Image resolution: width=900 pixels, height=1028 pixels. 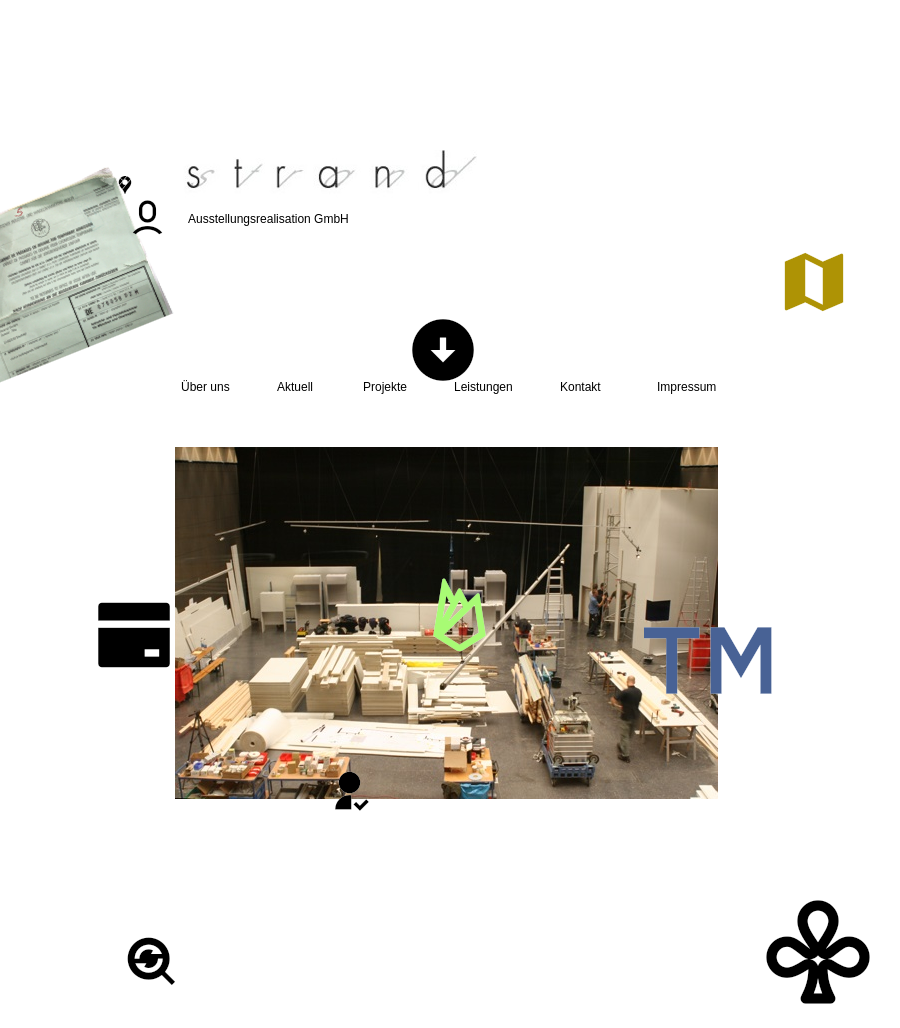 I want to click on Firebase platform logo, so click(x=459, y=614).